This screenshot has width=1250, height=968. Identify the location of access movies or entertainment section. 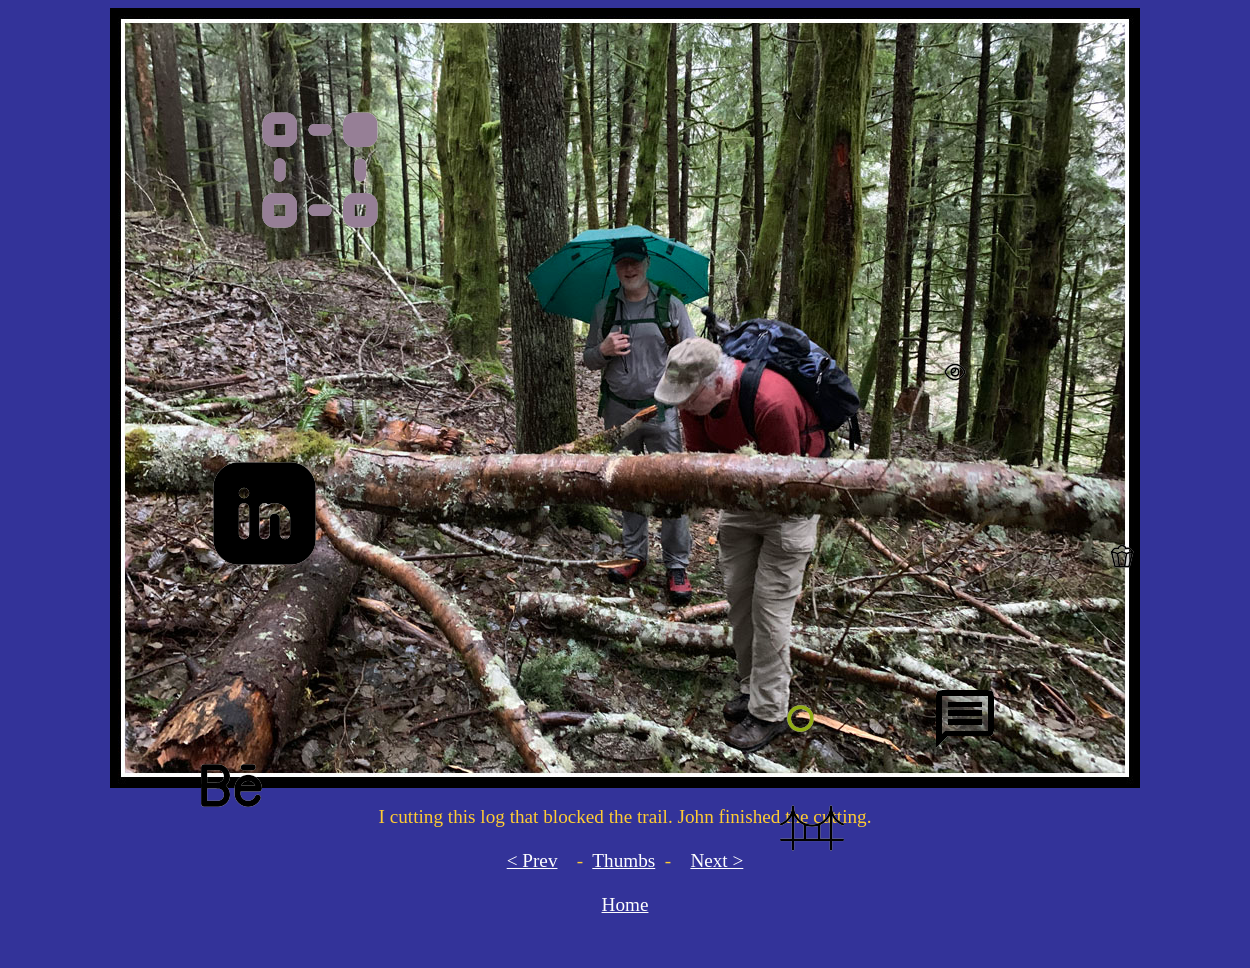
(1122, 557).